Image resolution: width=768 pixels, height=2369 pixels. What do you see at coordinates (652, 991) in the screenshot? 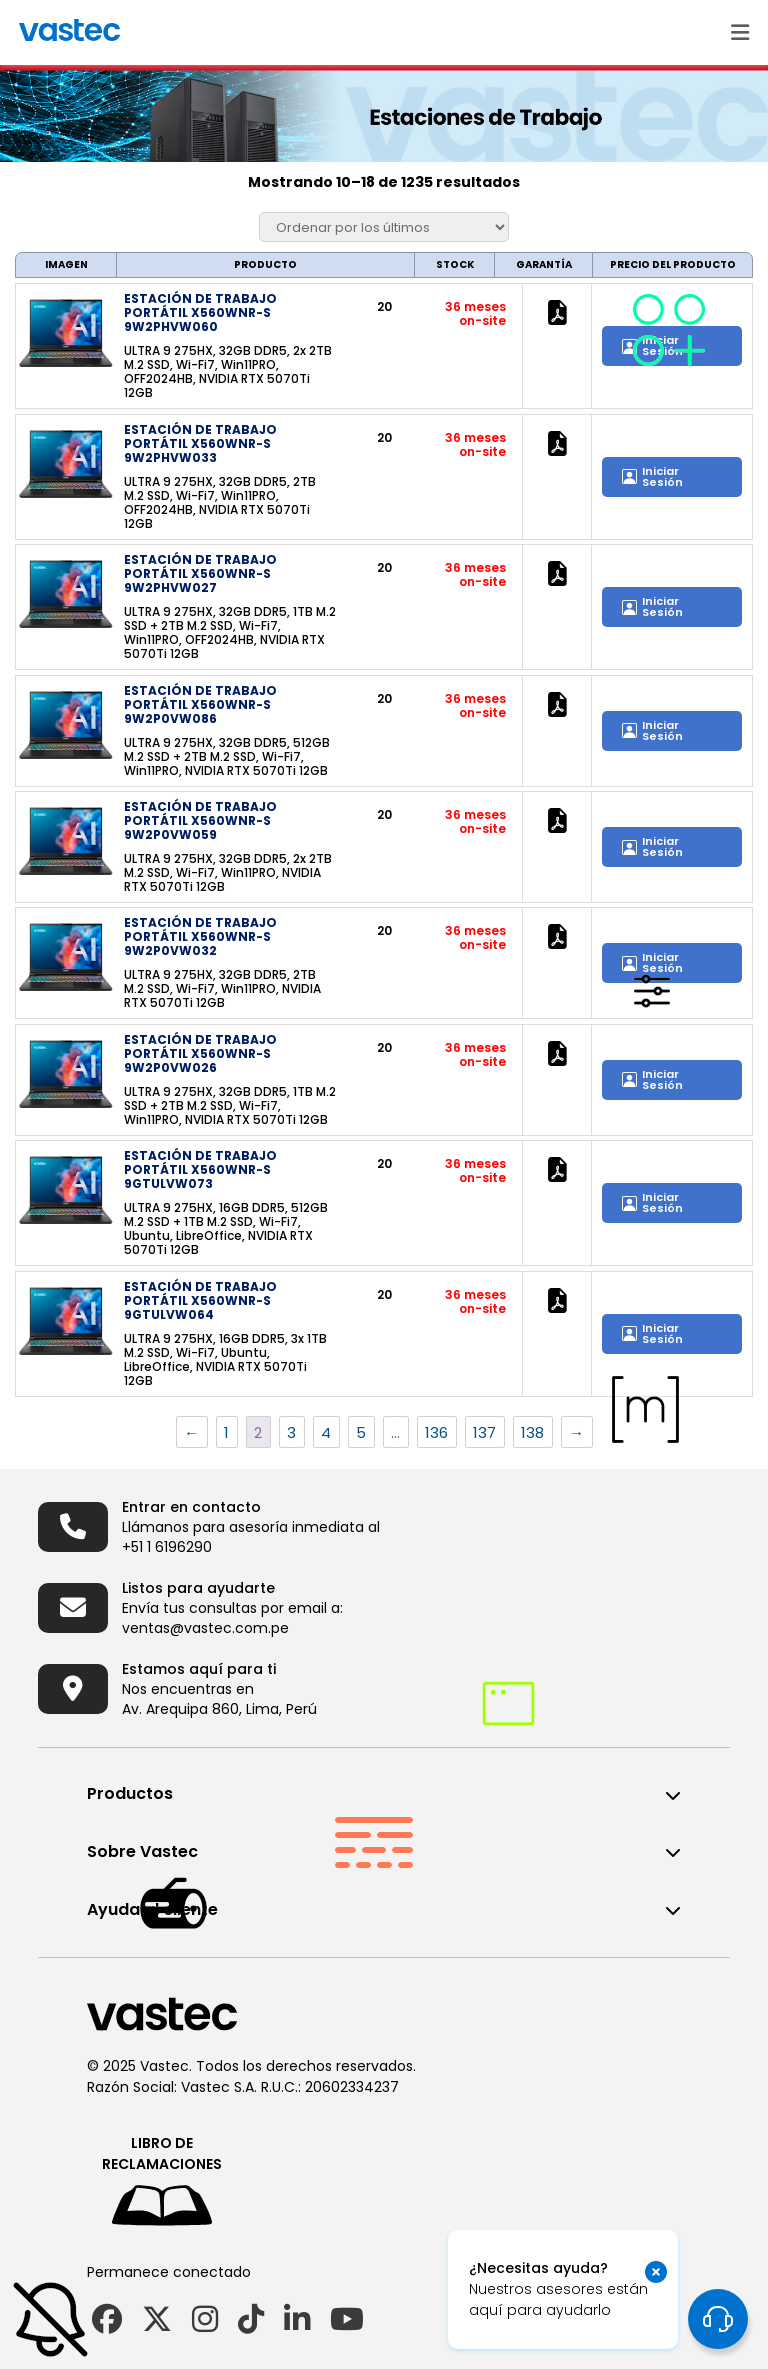
I see `adjust settings or preferences` at bounding box center [652, 991].